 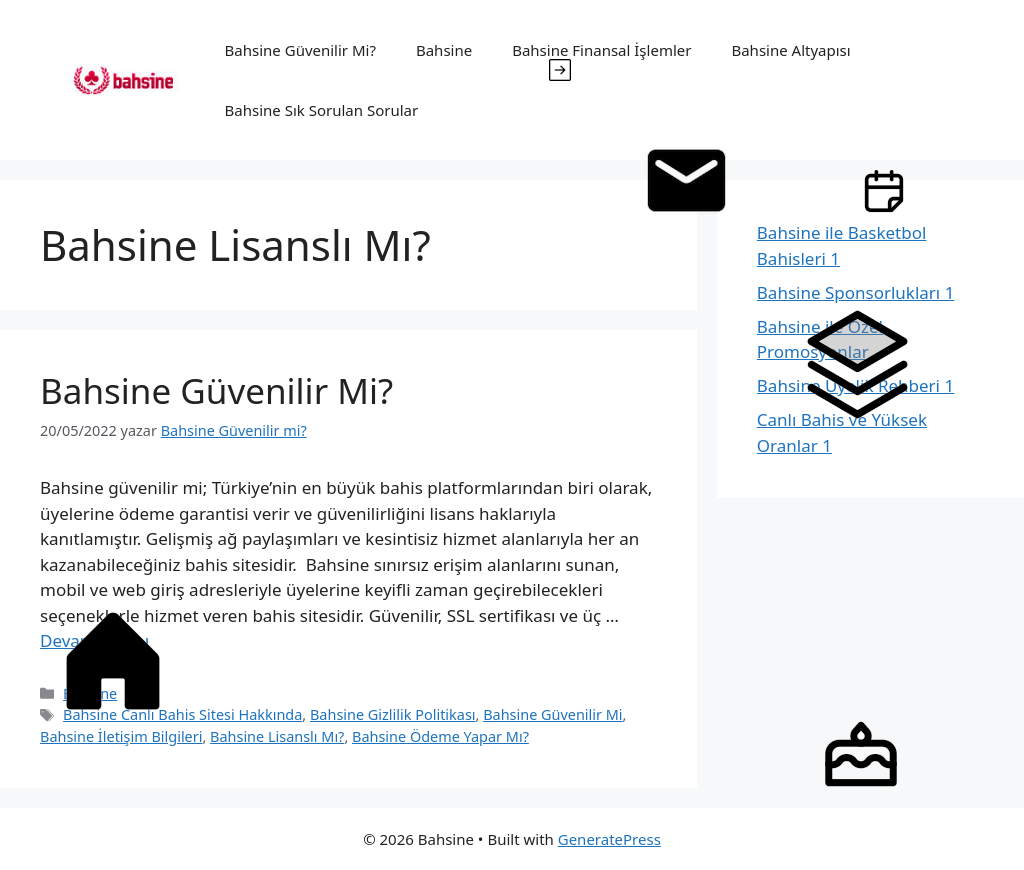 I want to click on access your email inbox, so click(x=686, y=180).